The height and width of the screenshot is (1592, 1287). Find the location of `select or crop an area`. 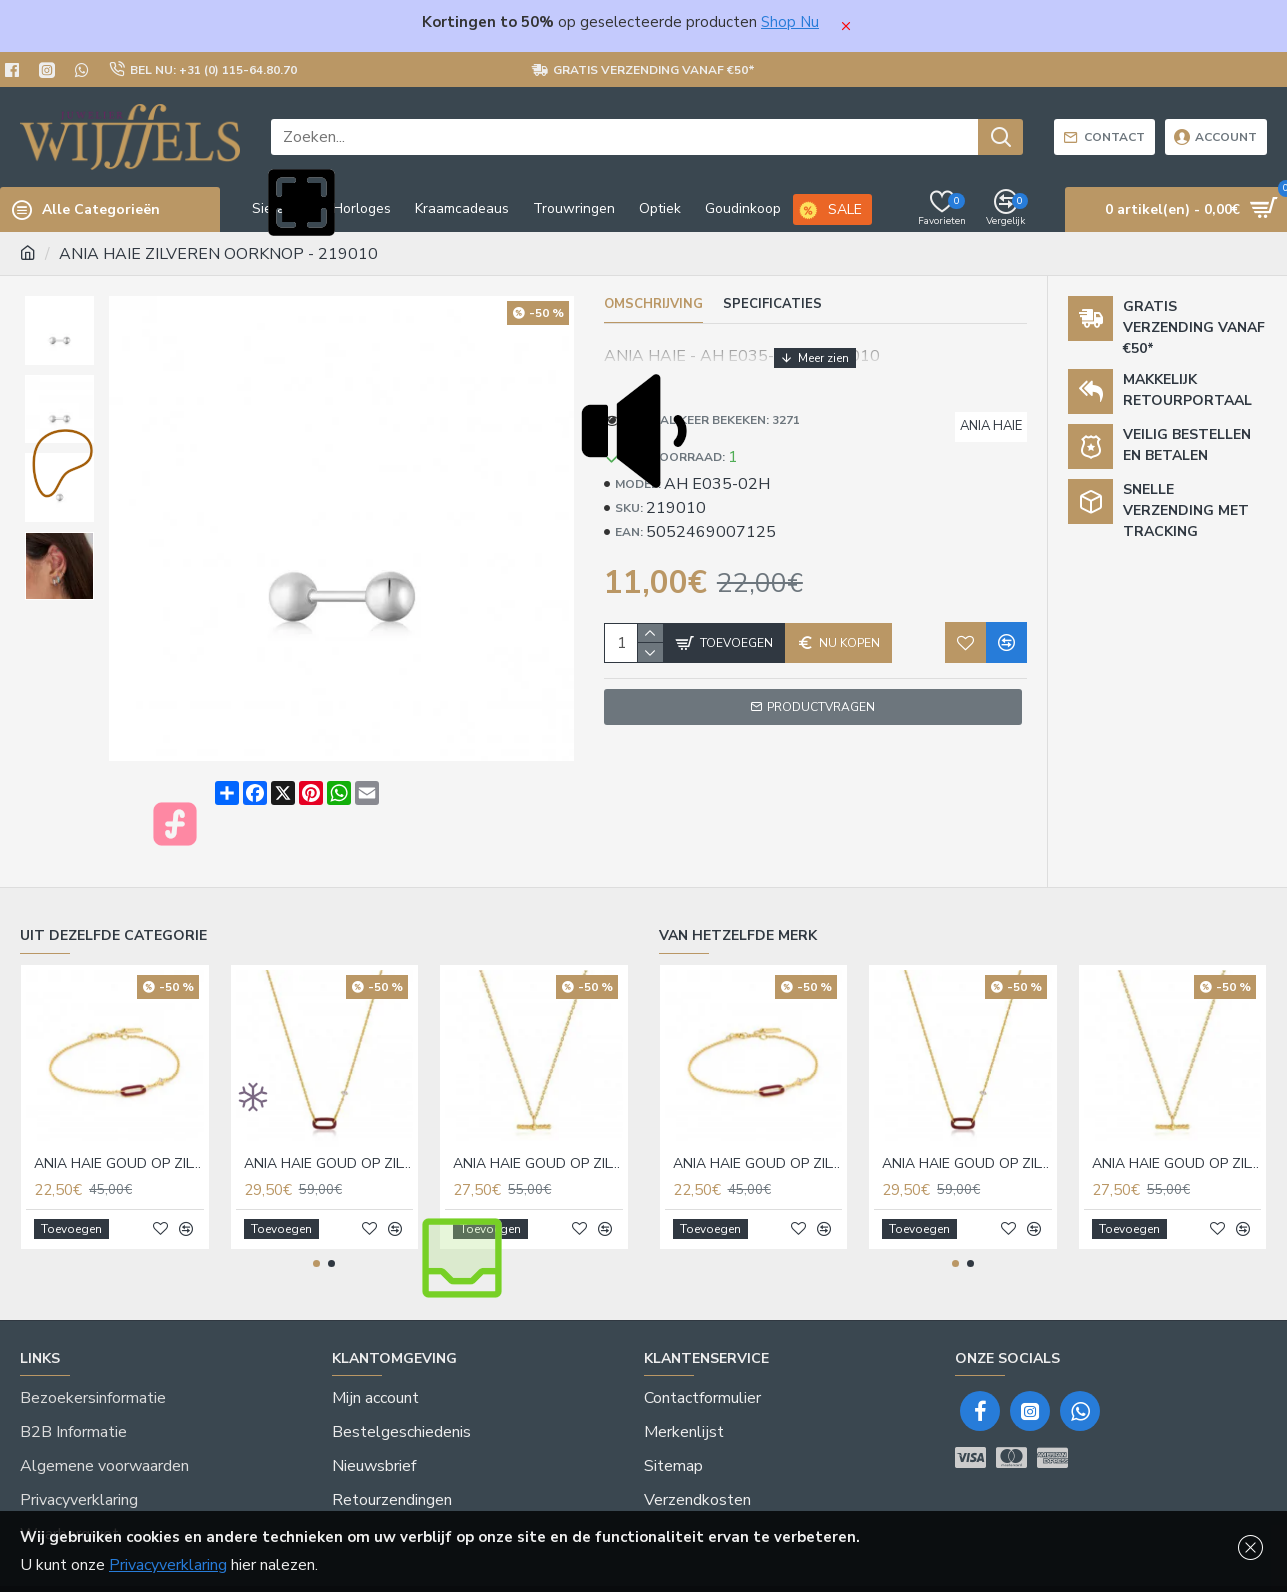

select or crop an area is located at coordinates (301, 202).